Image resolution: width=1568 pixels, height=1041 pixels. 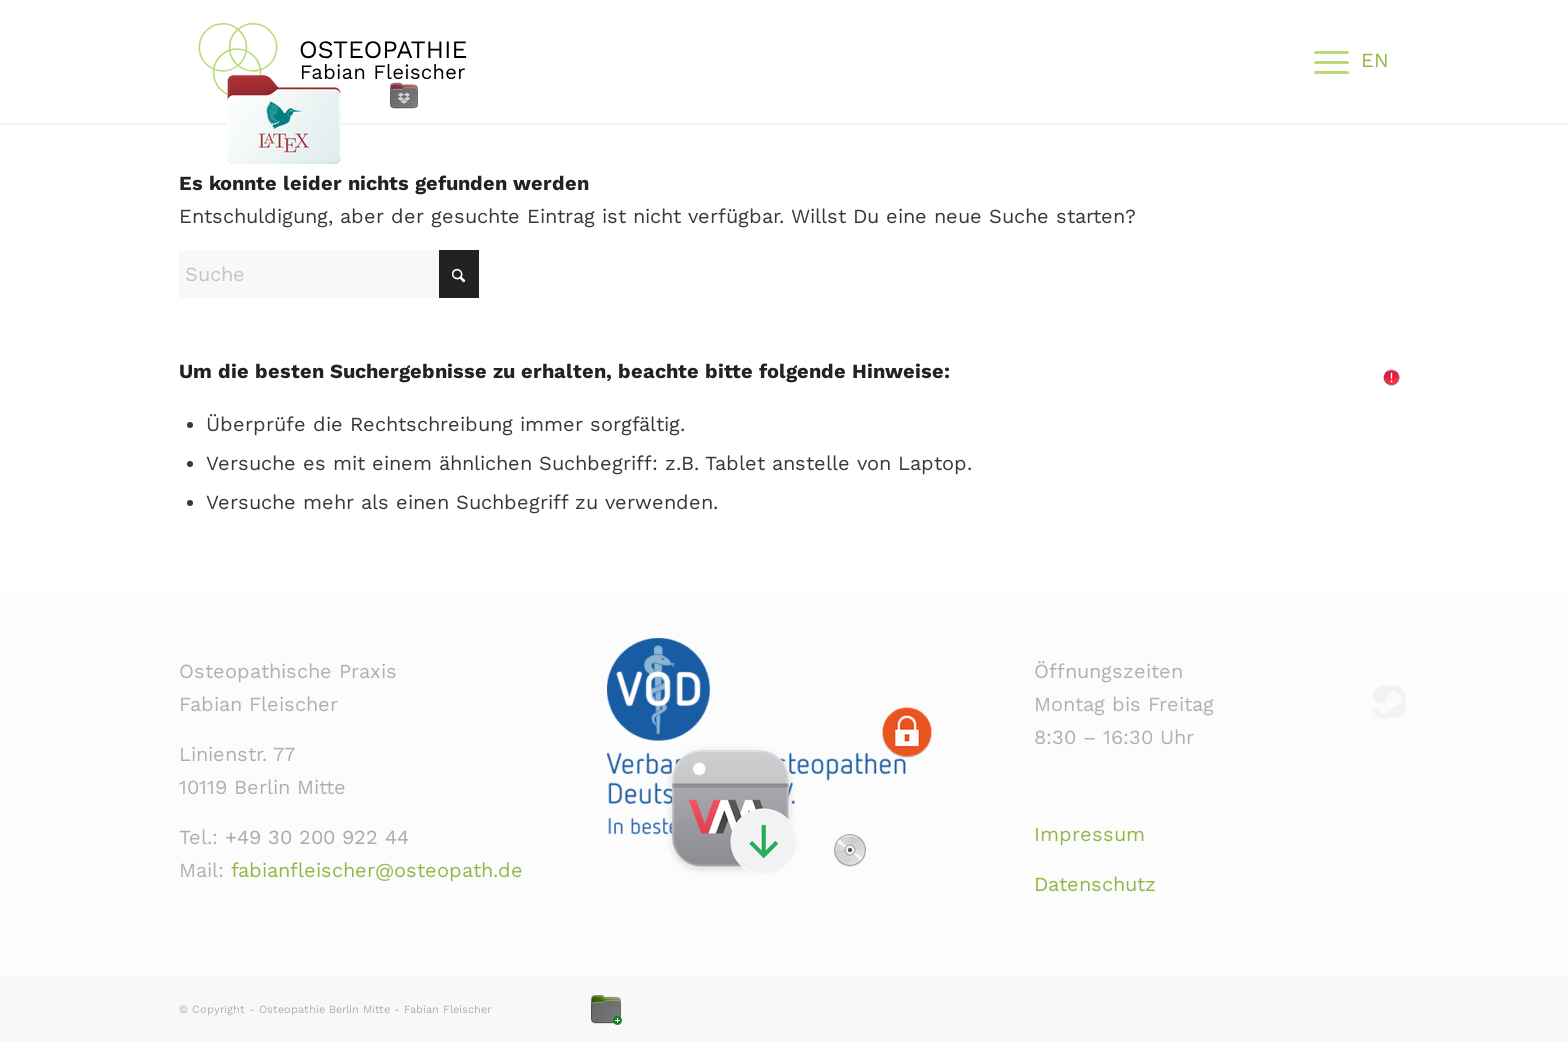 What do you see at coordinates (606, 1009) in the screenshot?
I see `create a new folder` at bounding box center [606, 1009].